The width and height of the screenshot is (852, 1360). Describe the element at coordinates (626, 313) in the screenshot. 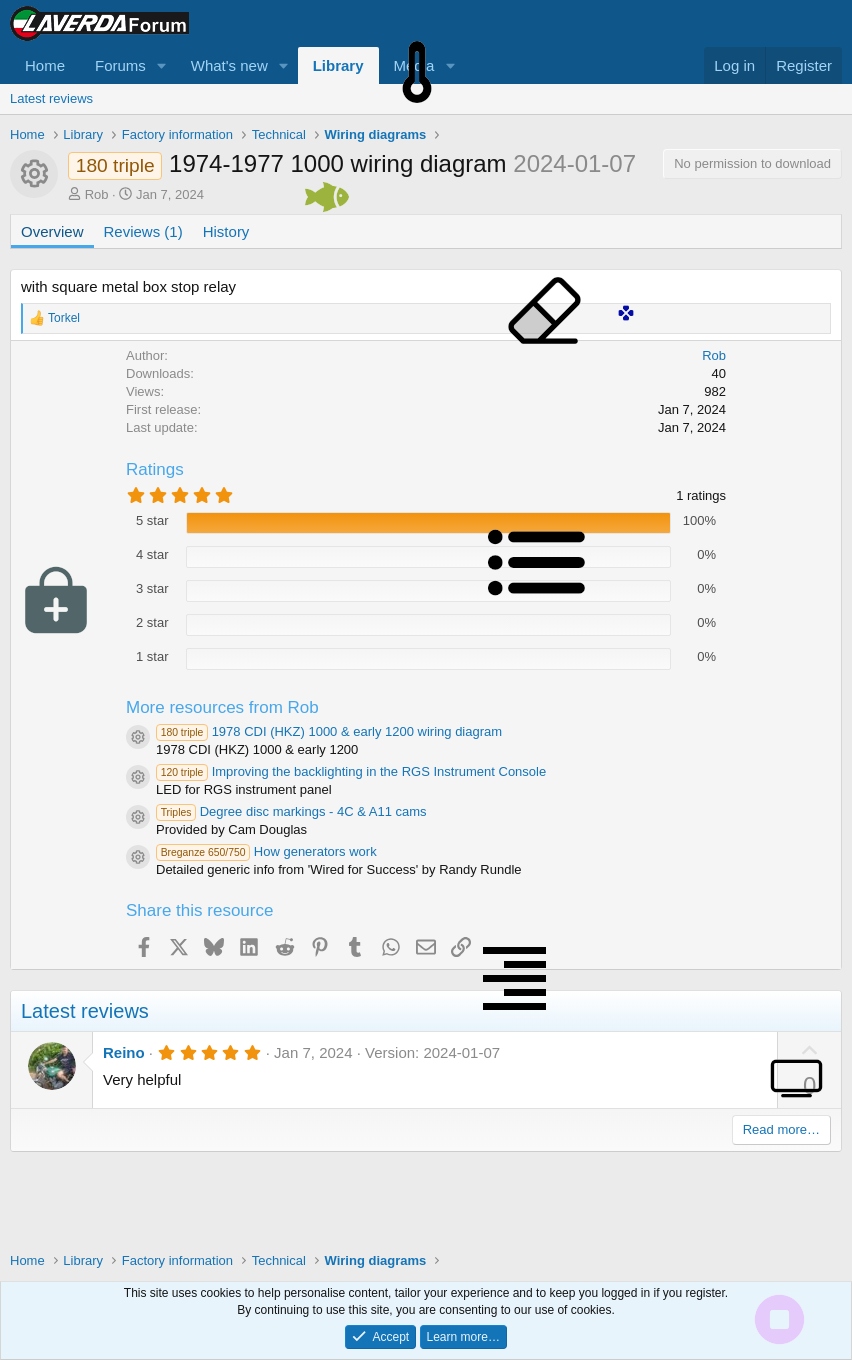

I see `open gaming or game center` at that location.